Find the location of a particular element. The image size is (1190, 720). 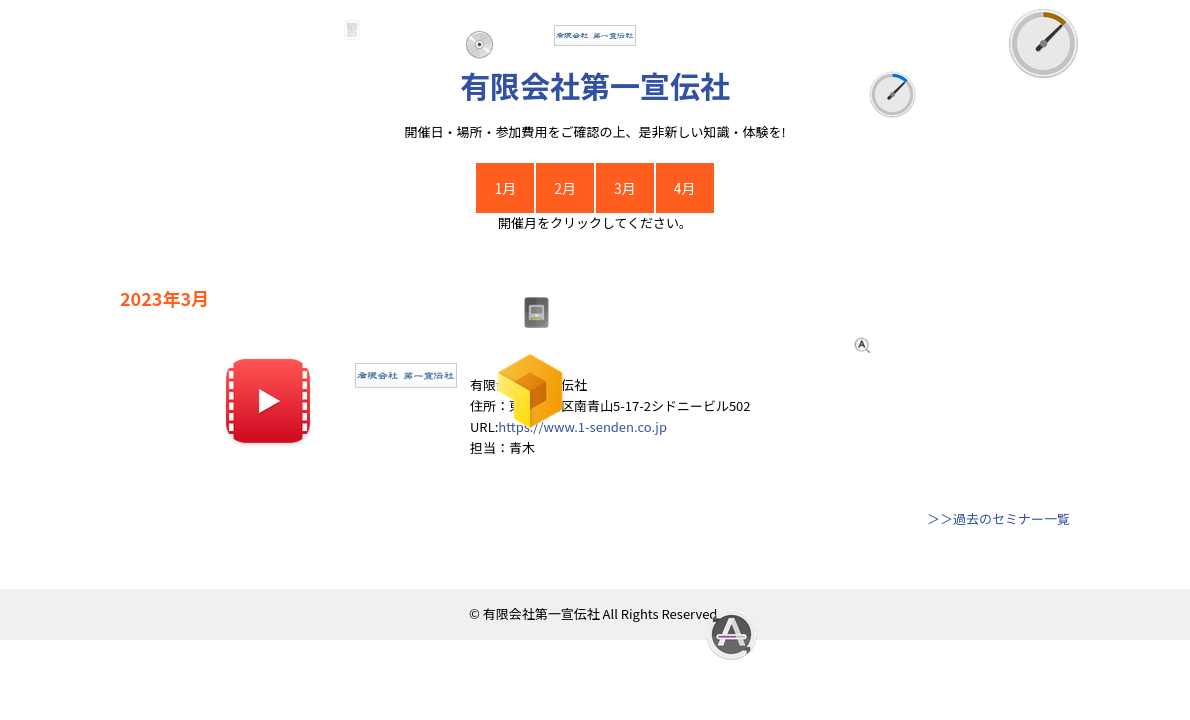

a sega genesis ROM file is located at coordinates (536, 312).